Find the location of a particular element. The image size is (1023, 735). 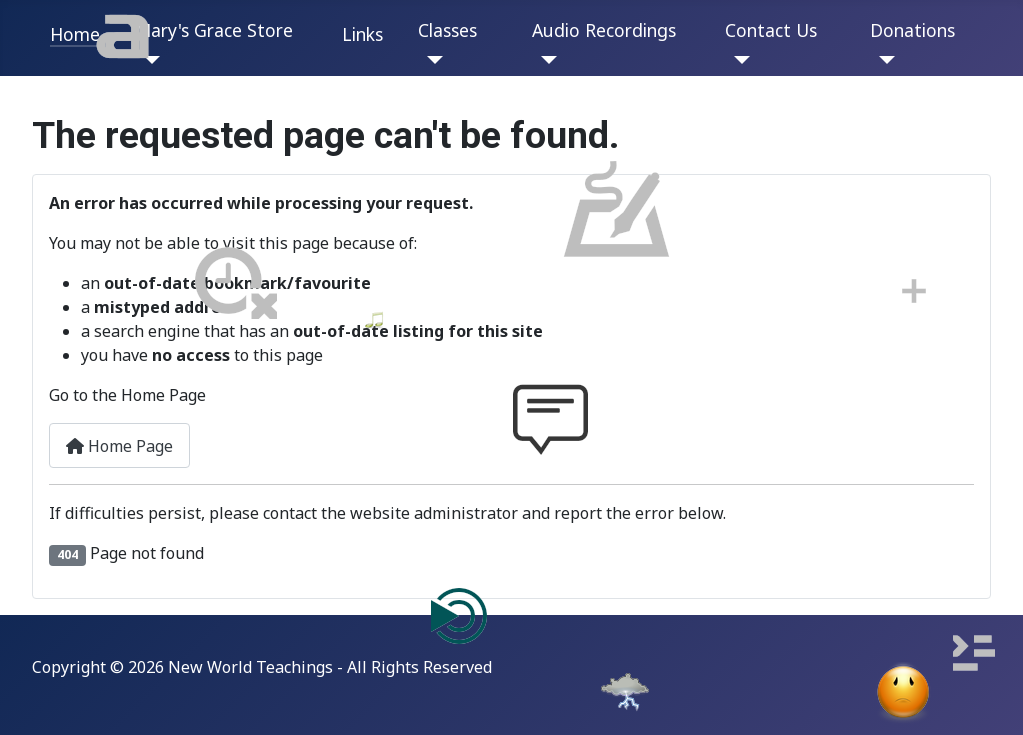

launch mate desktop environment is located at coordinates (459, 616).